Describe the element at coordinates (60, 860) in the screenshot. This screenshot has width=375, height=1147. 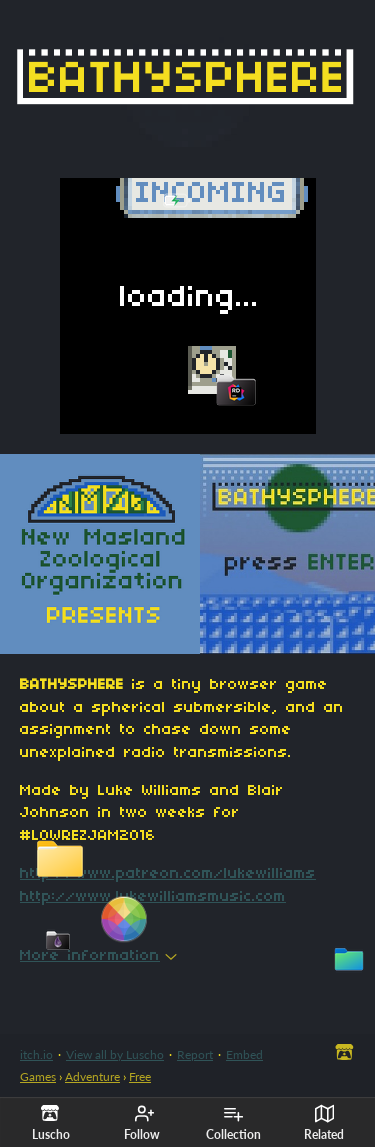
I see `open folder to view contents` at that location.